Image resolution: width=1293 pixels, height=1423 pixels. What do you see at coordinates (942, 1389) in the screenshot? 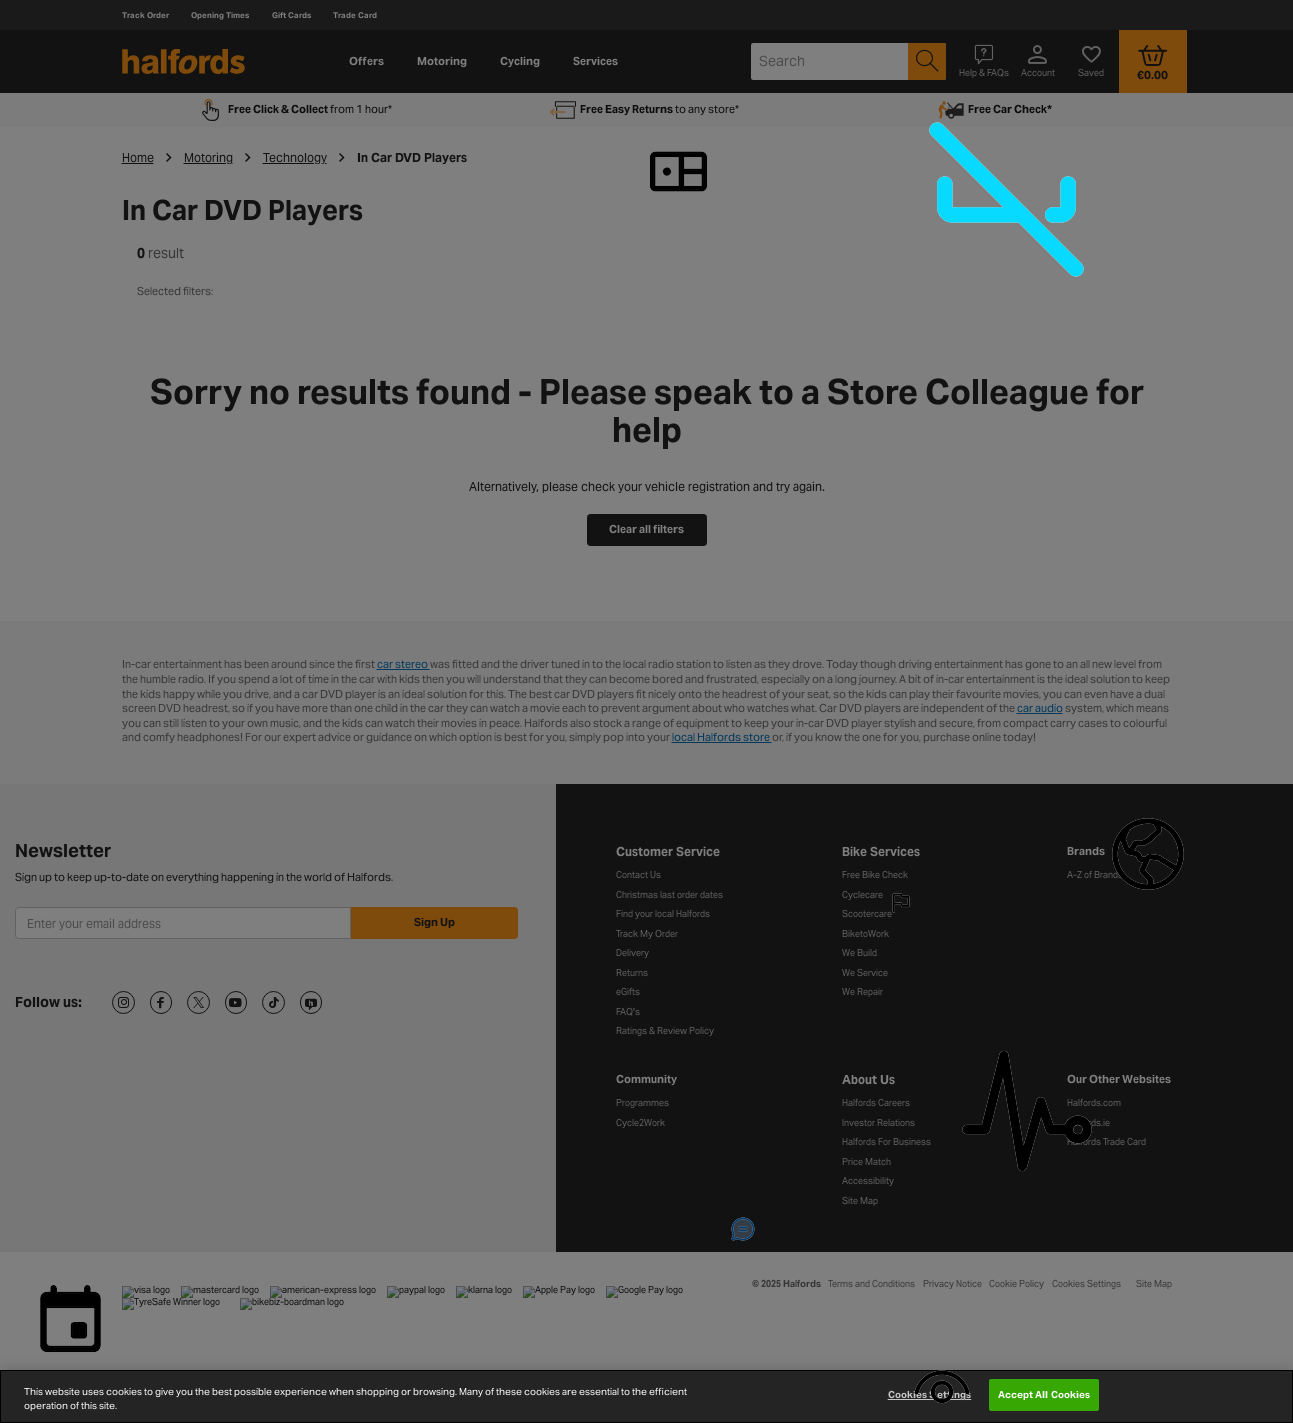
I see `toggle visibility of a file or element` at bounding box center [942, 1389].